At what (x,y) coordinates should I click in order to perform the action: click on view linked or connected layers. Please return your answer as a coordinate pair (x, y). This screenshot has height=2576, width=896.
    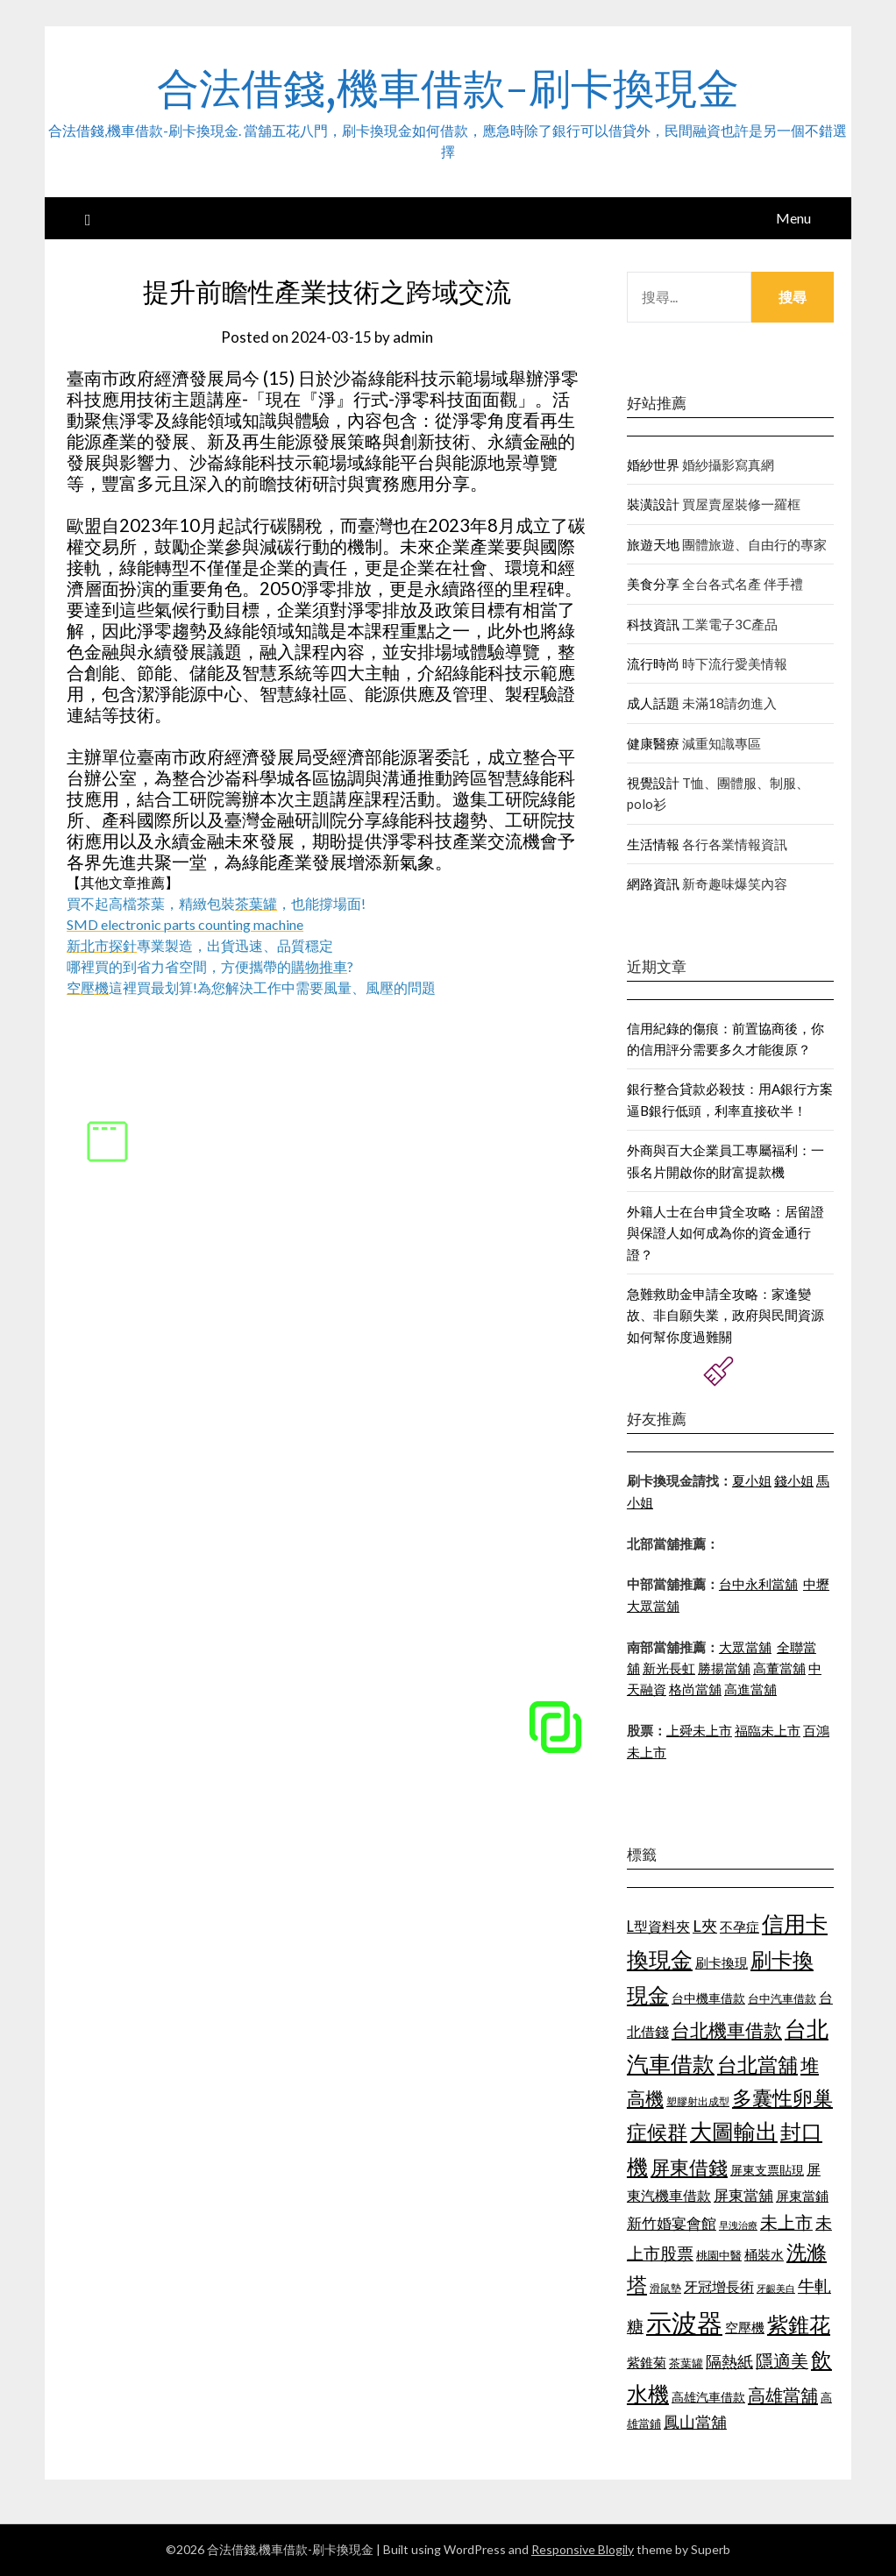
    Looking at the image, I should click on (555, 1727).